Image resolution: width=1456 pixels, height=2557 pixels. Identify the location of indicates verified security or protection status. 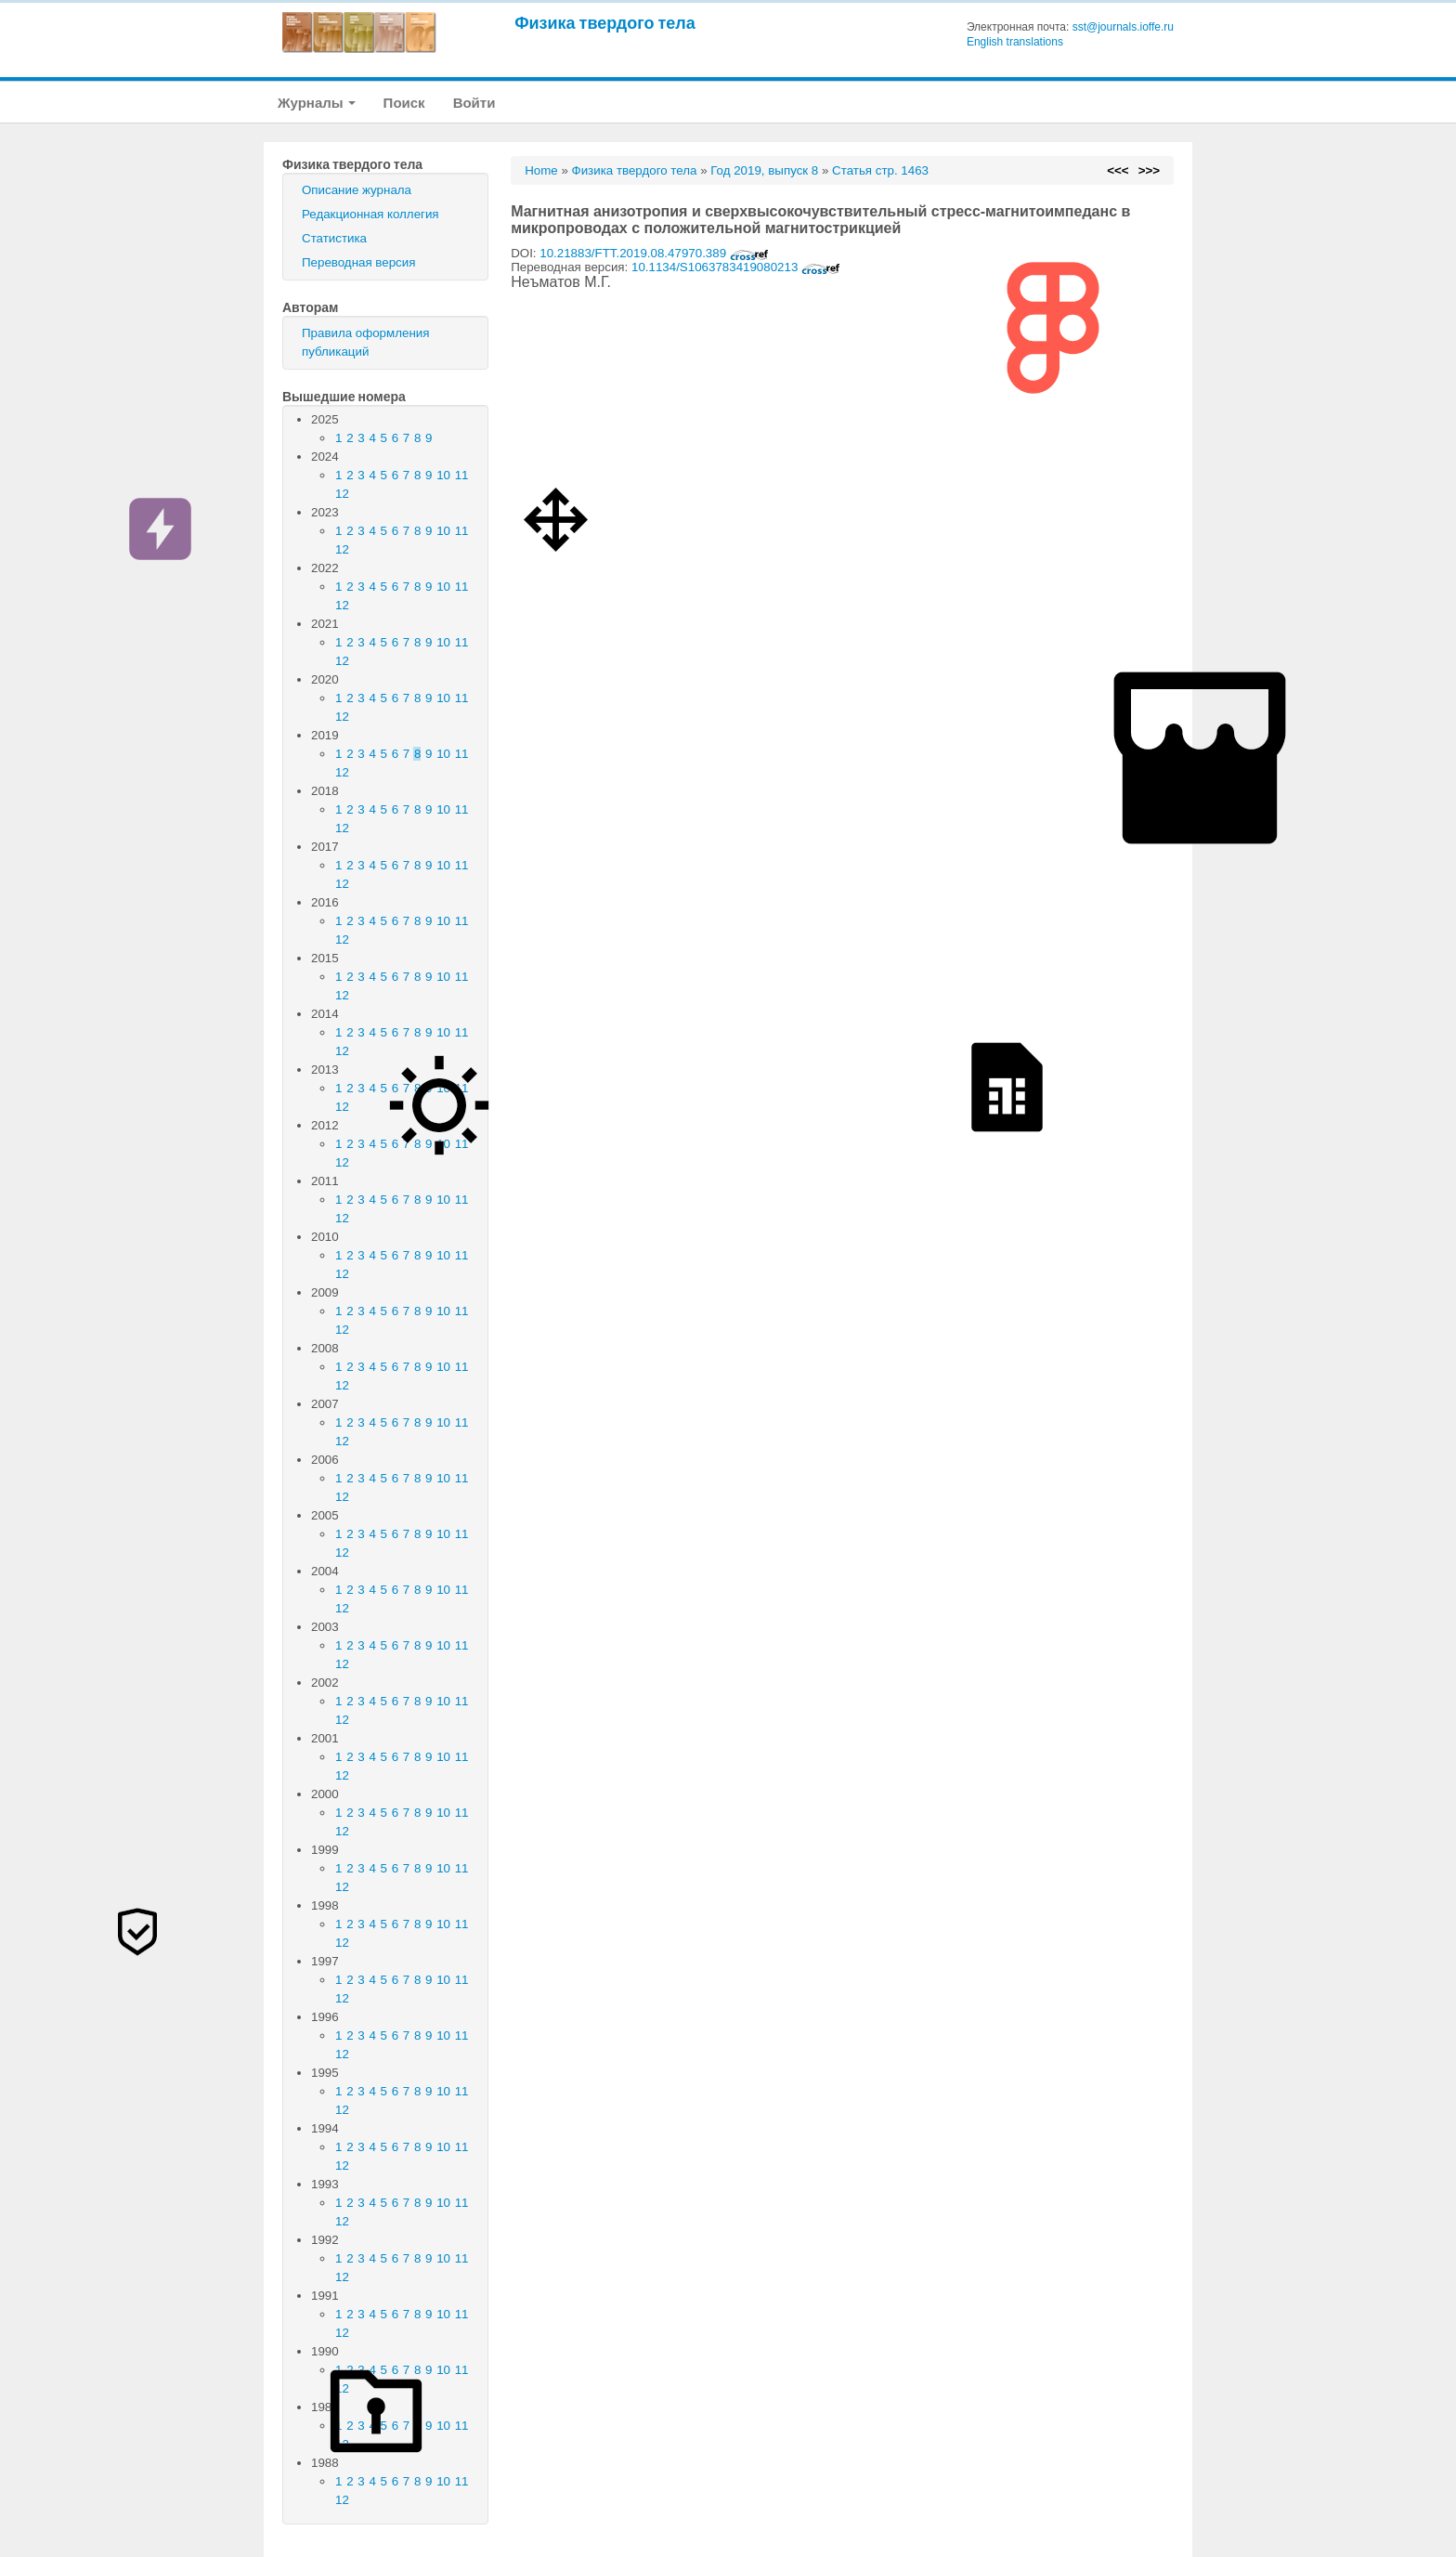
(137, 1932).